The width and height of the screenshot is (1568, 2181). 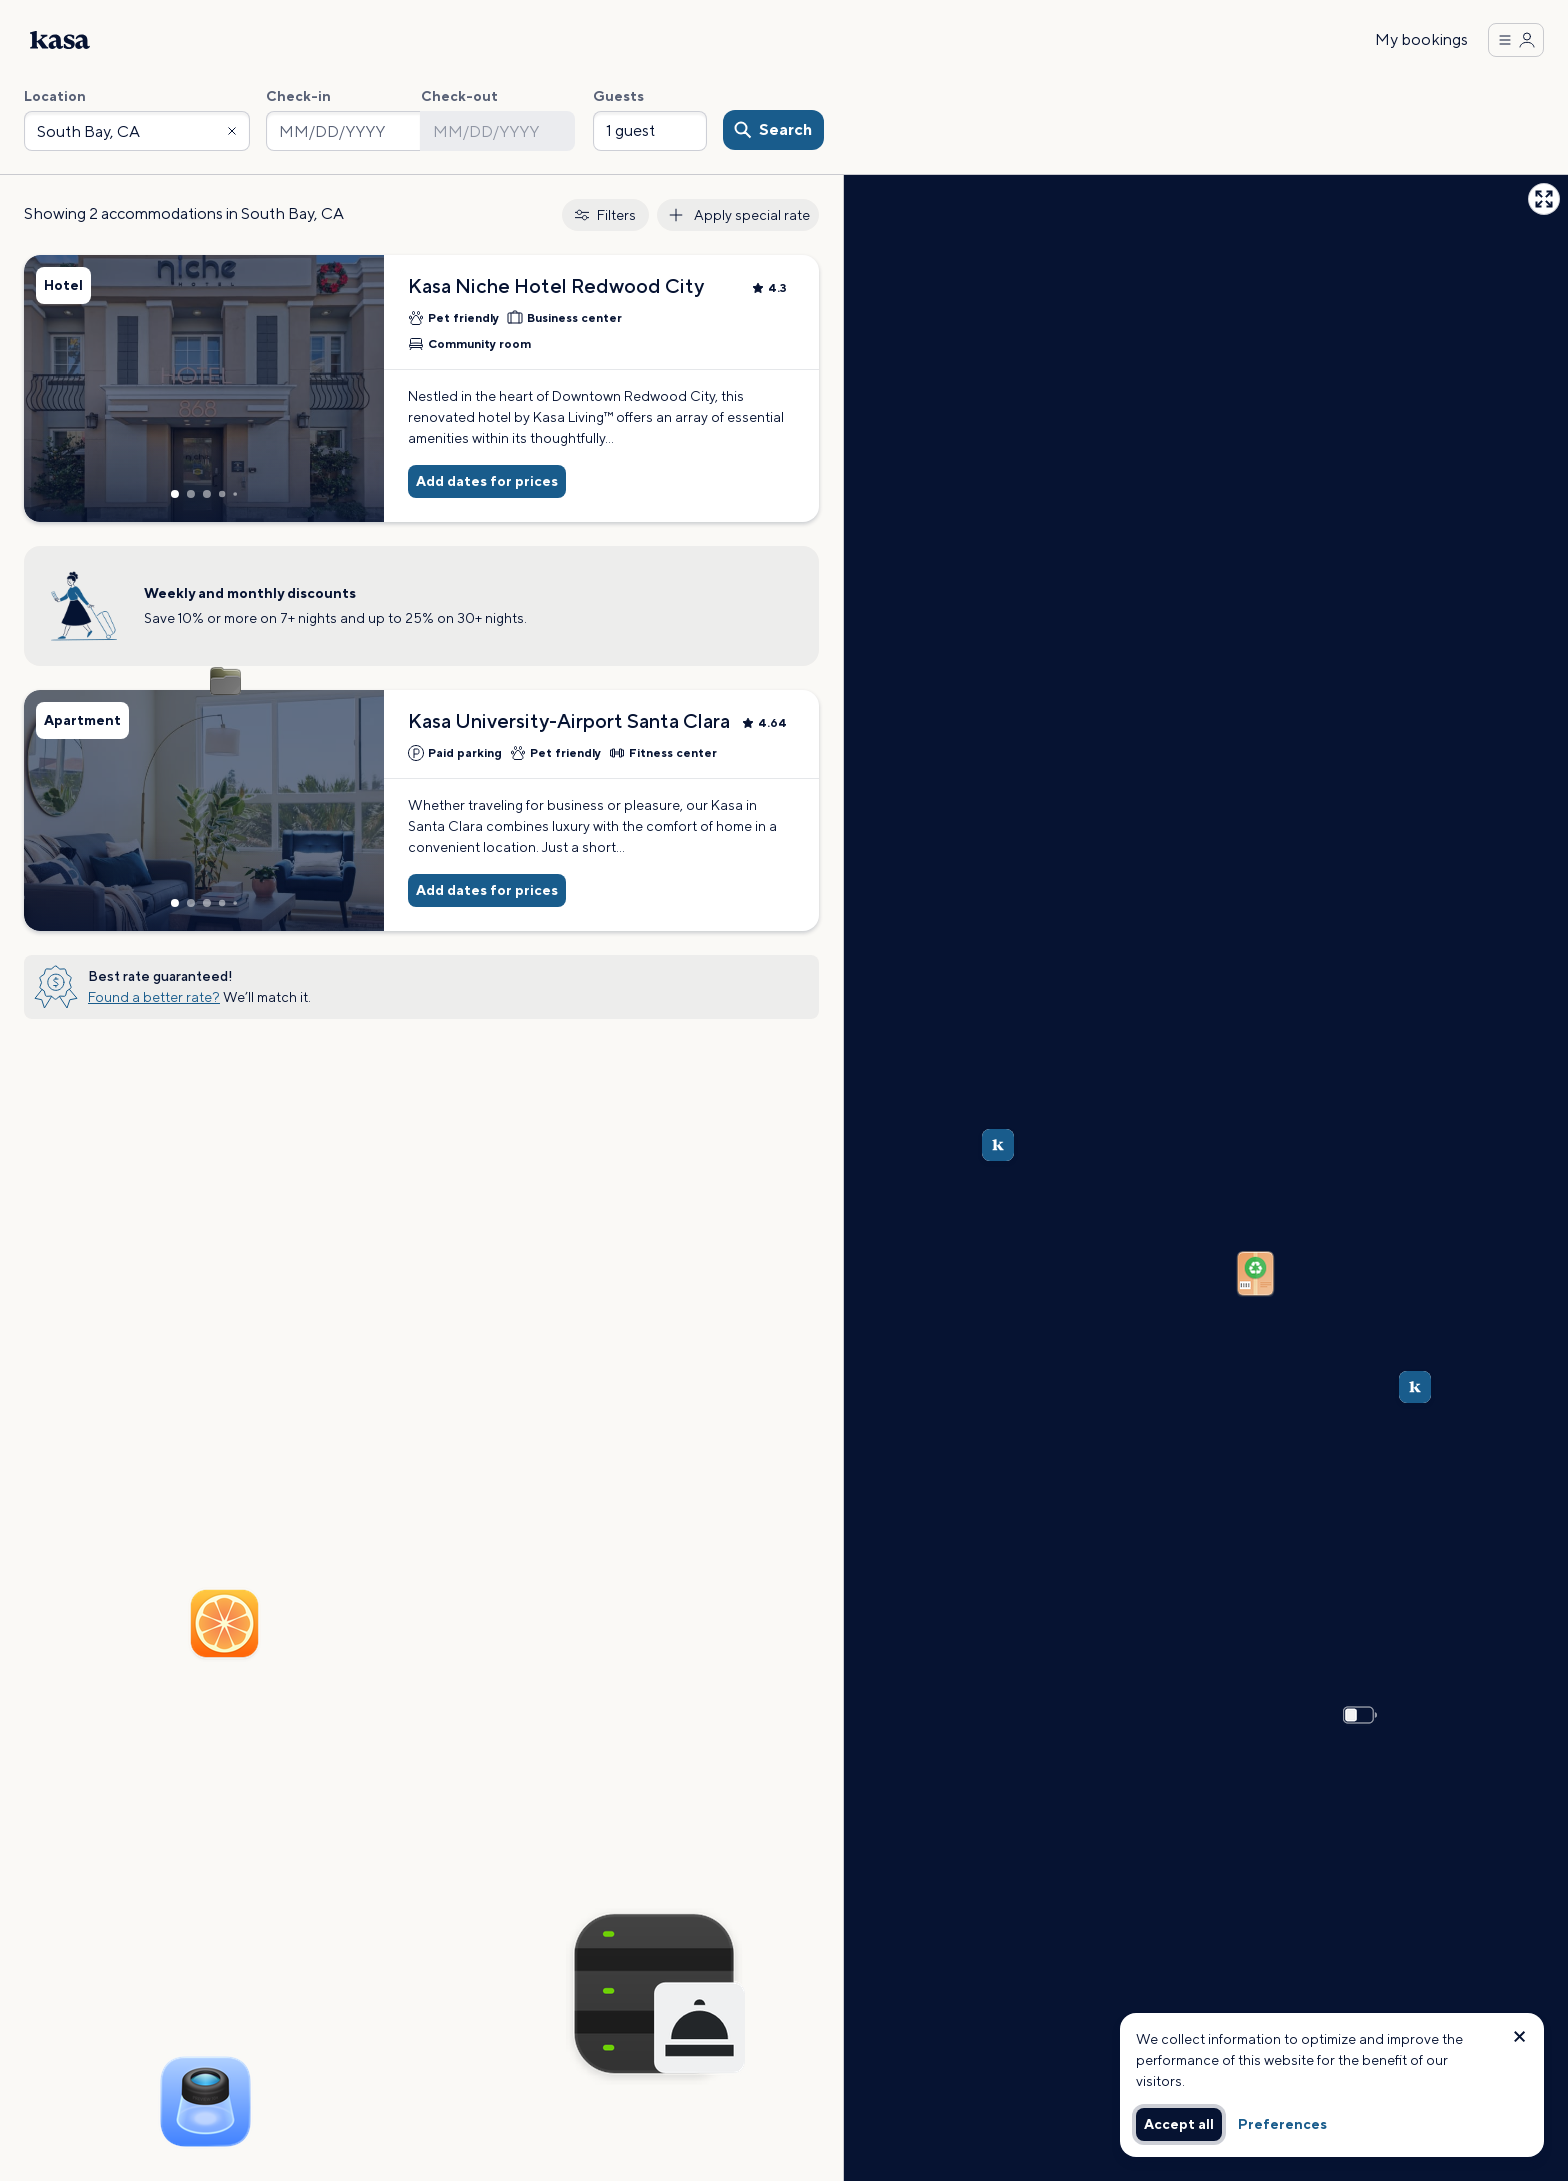 I want to click on indicates battery level at 40%, so click(x=1360, y=1715).